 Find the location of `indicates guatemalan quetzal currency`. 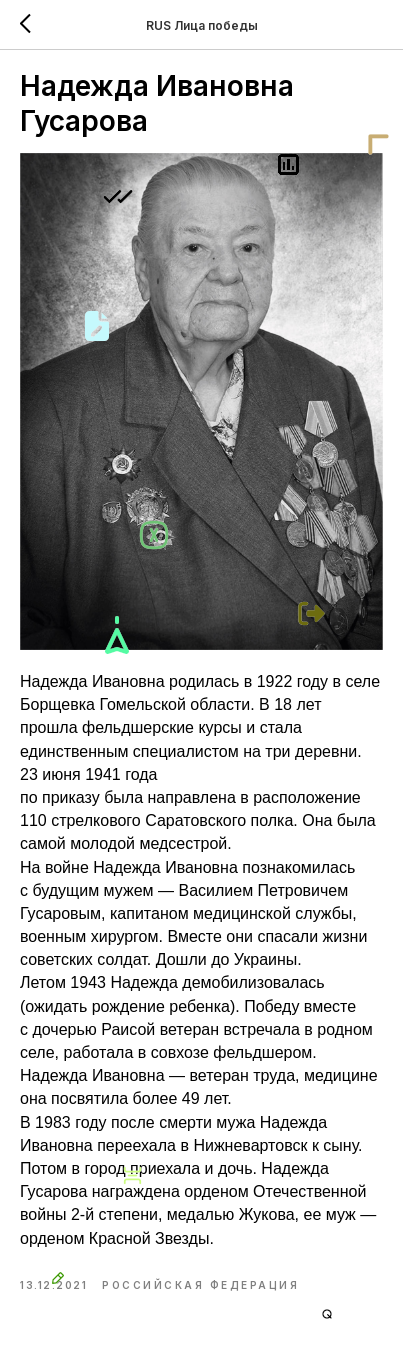

indicates guatemalan quetzal currency is located at coordinates (327, 1314).